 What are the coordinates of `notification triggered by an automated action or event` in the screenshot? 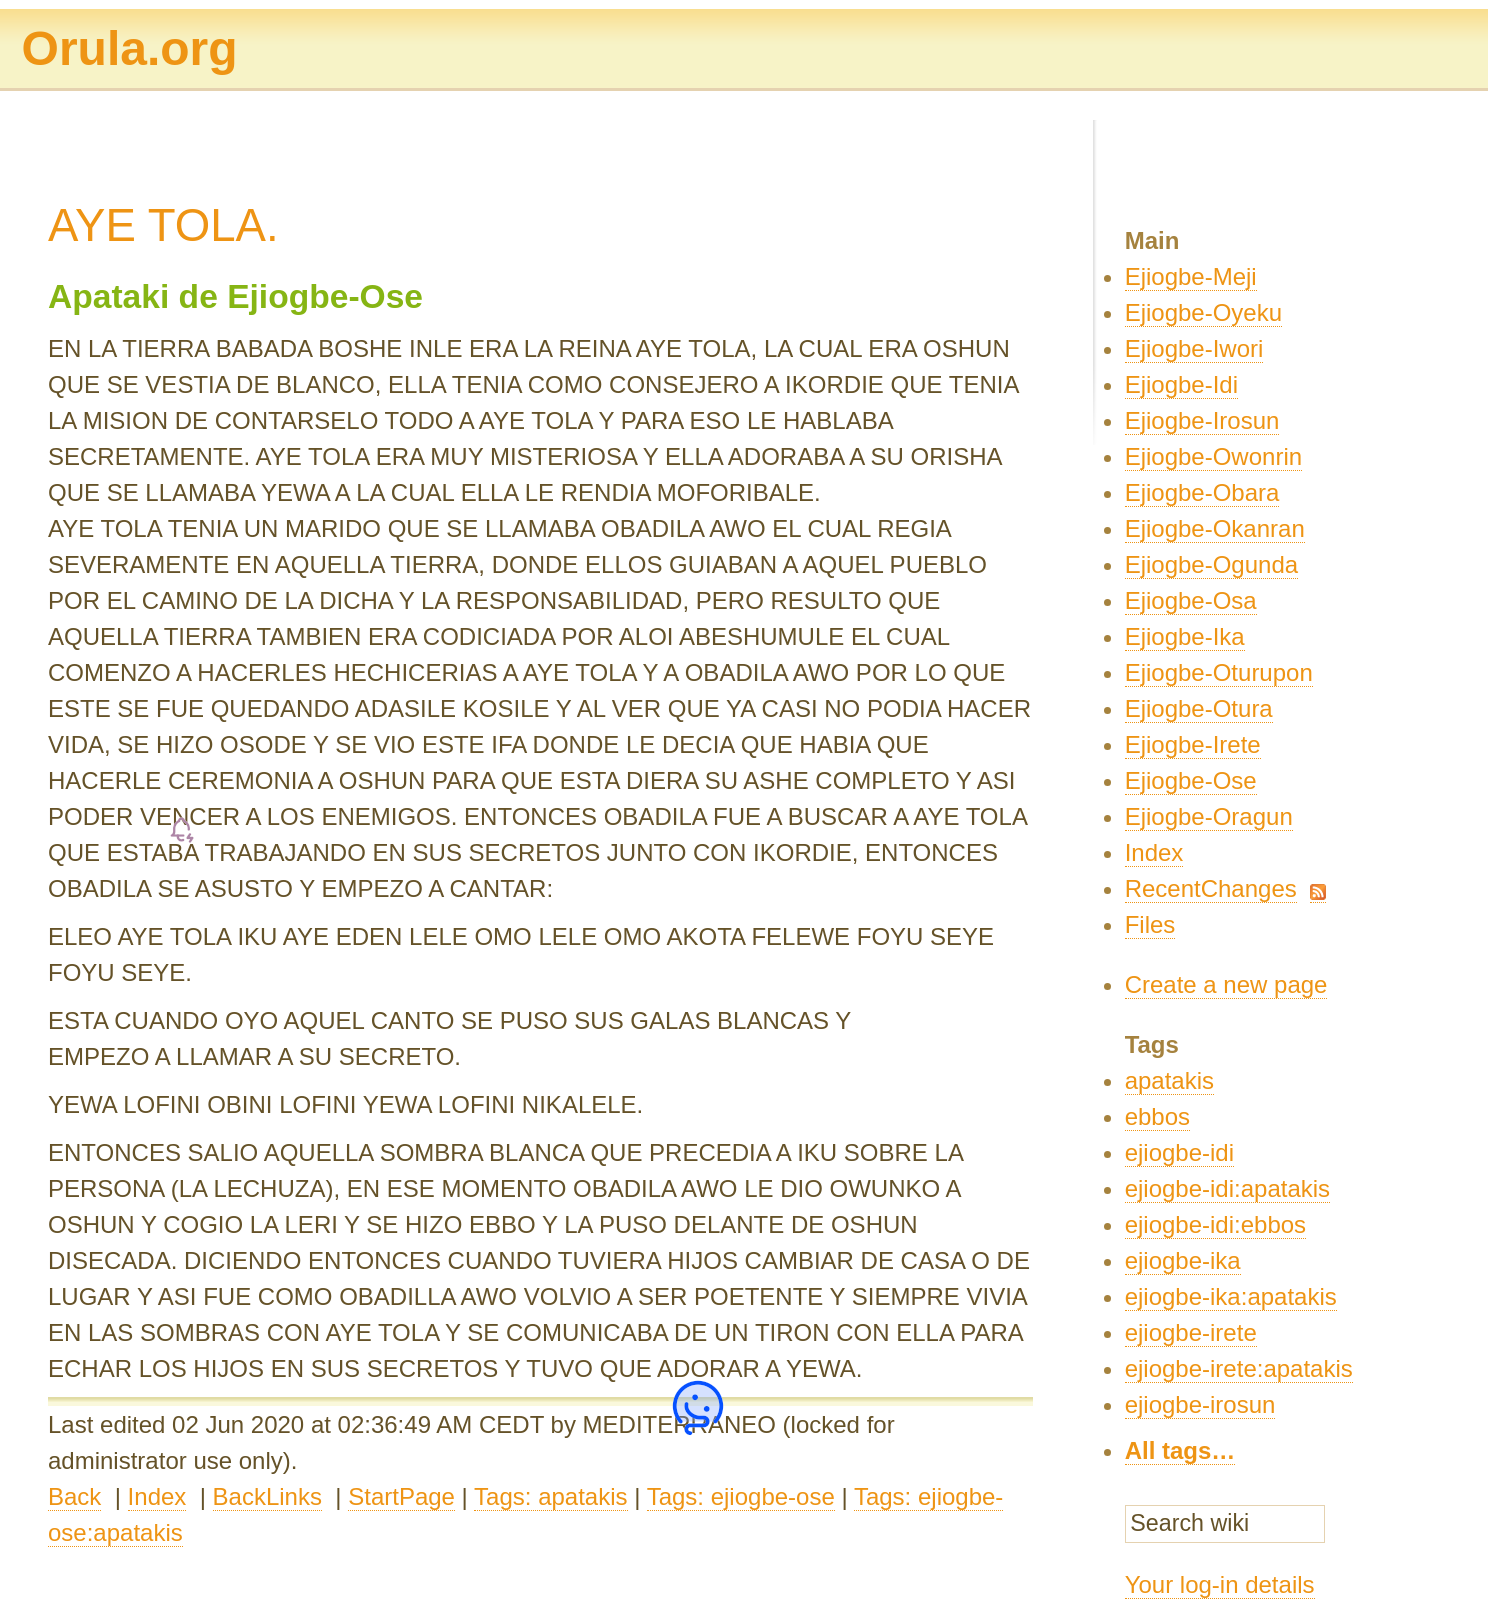 It's located at (181, 829).